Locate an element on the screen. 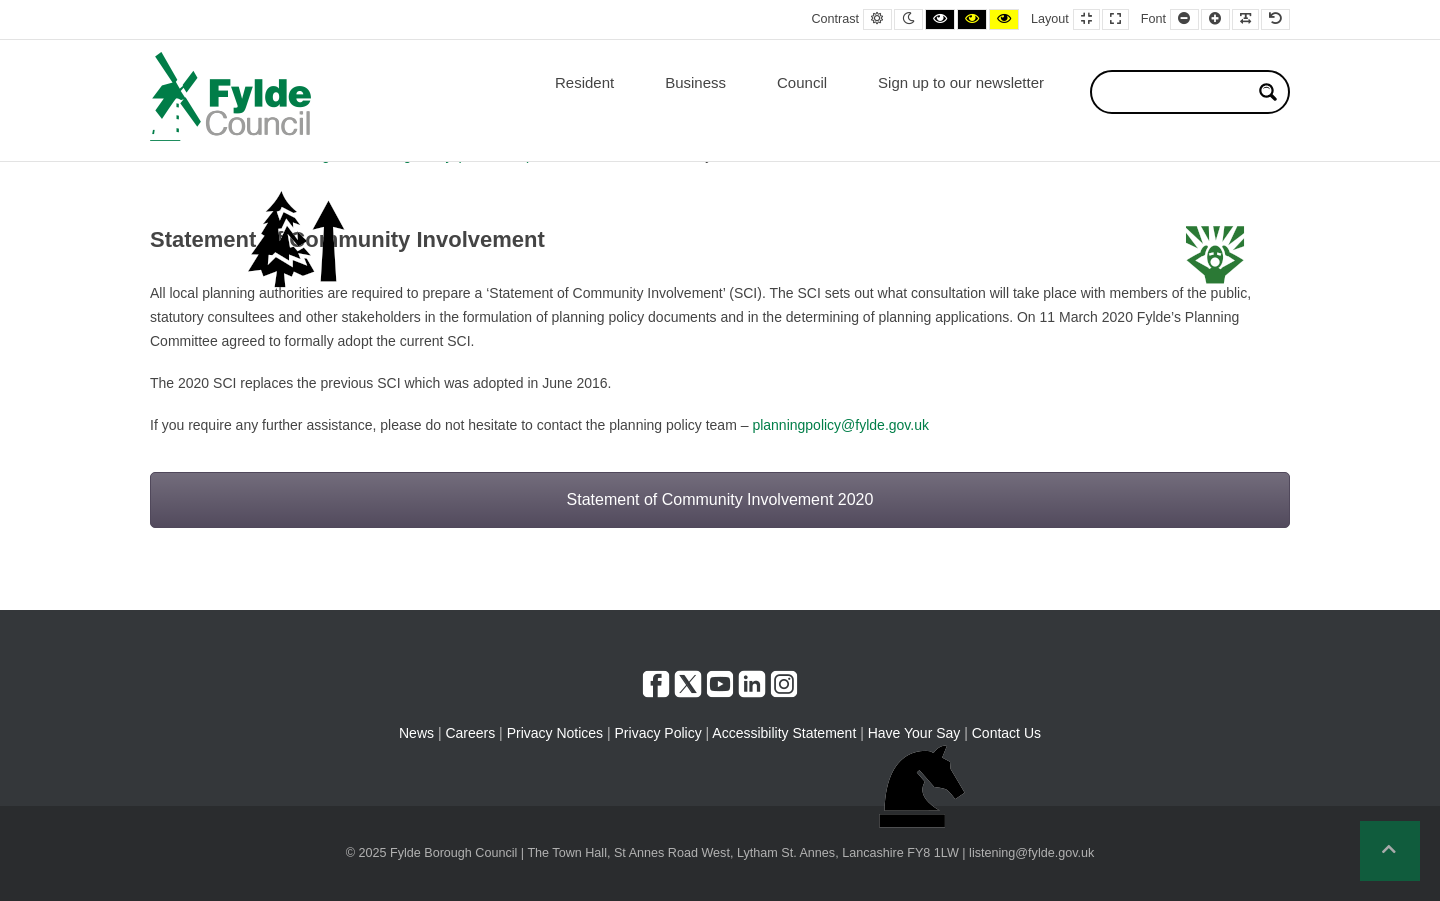  indicates a character in panic or fear state is located at coordinates (1215, 255).